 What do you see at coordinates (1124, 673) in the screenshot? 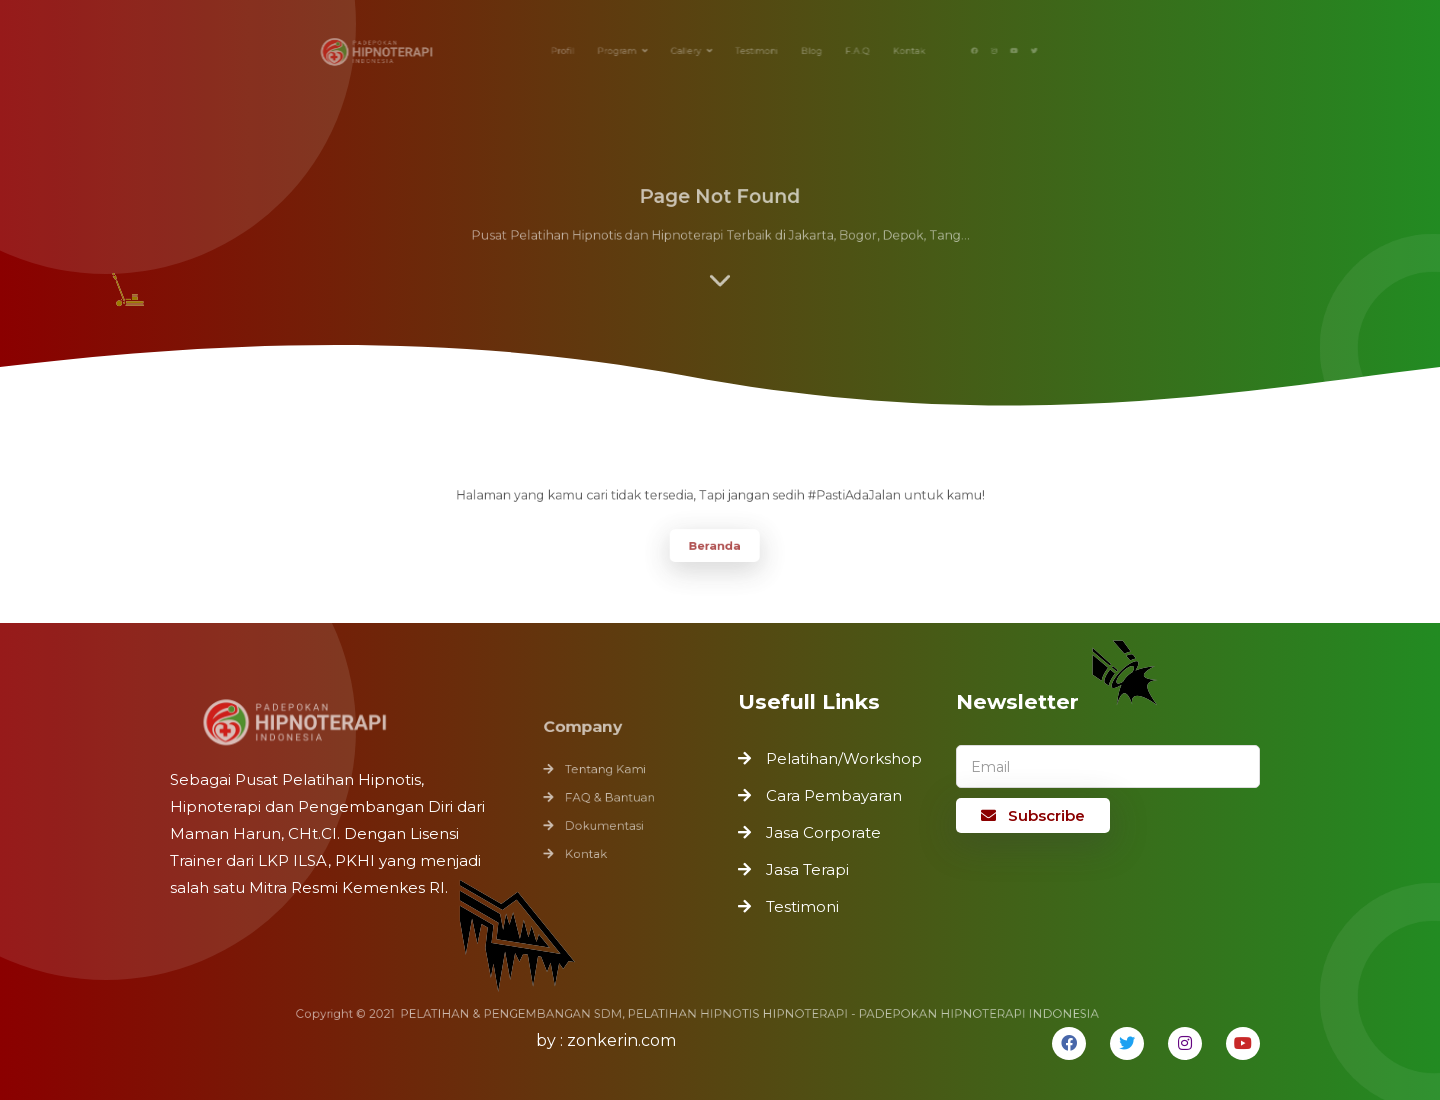
I see `fire cannon or launch projectile` at bounding box center [1124, 673].